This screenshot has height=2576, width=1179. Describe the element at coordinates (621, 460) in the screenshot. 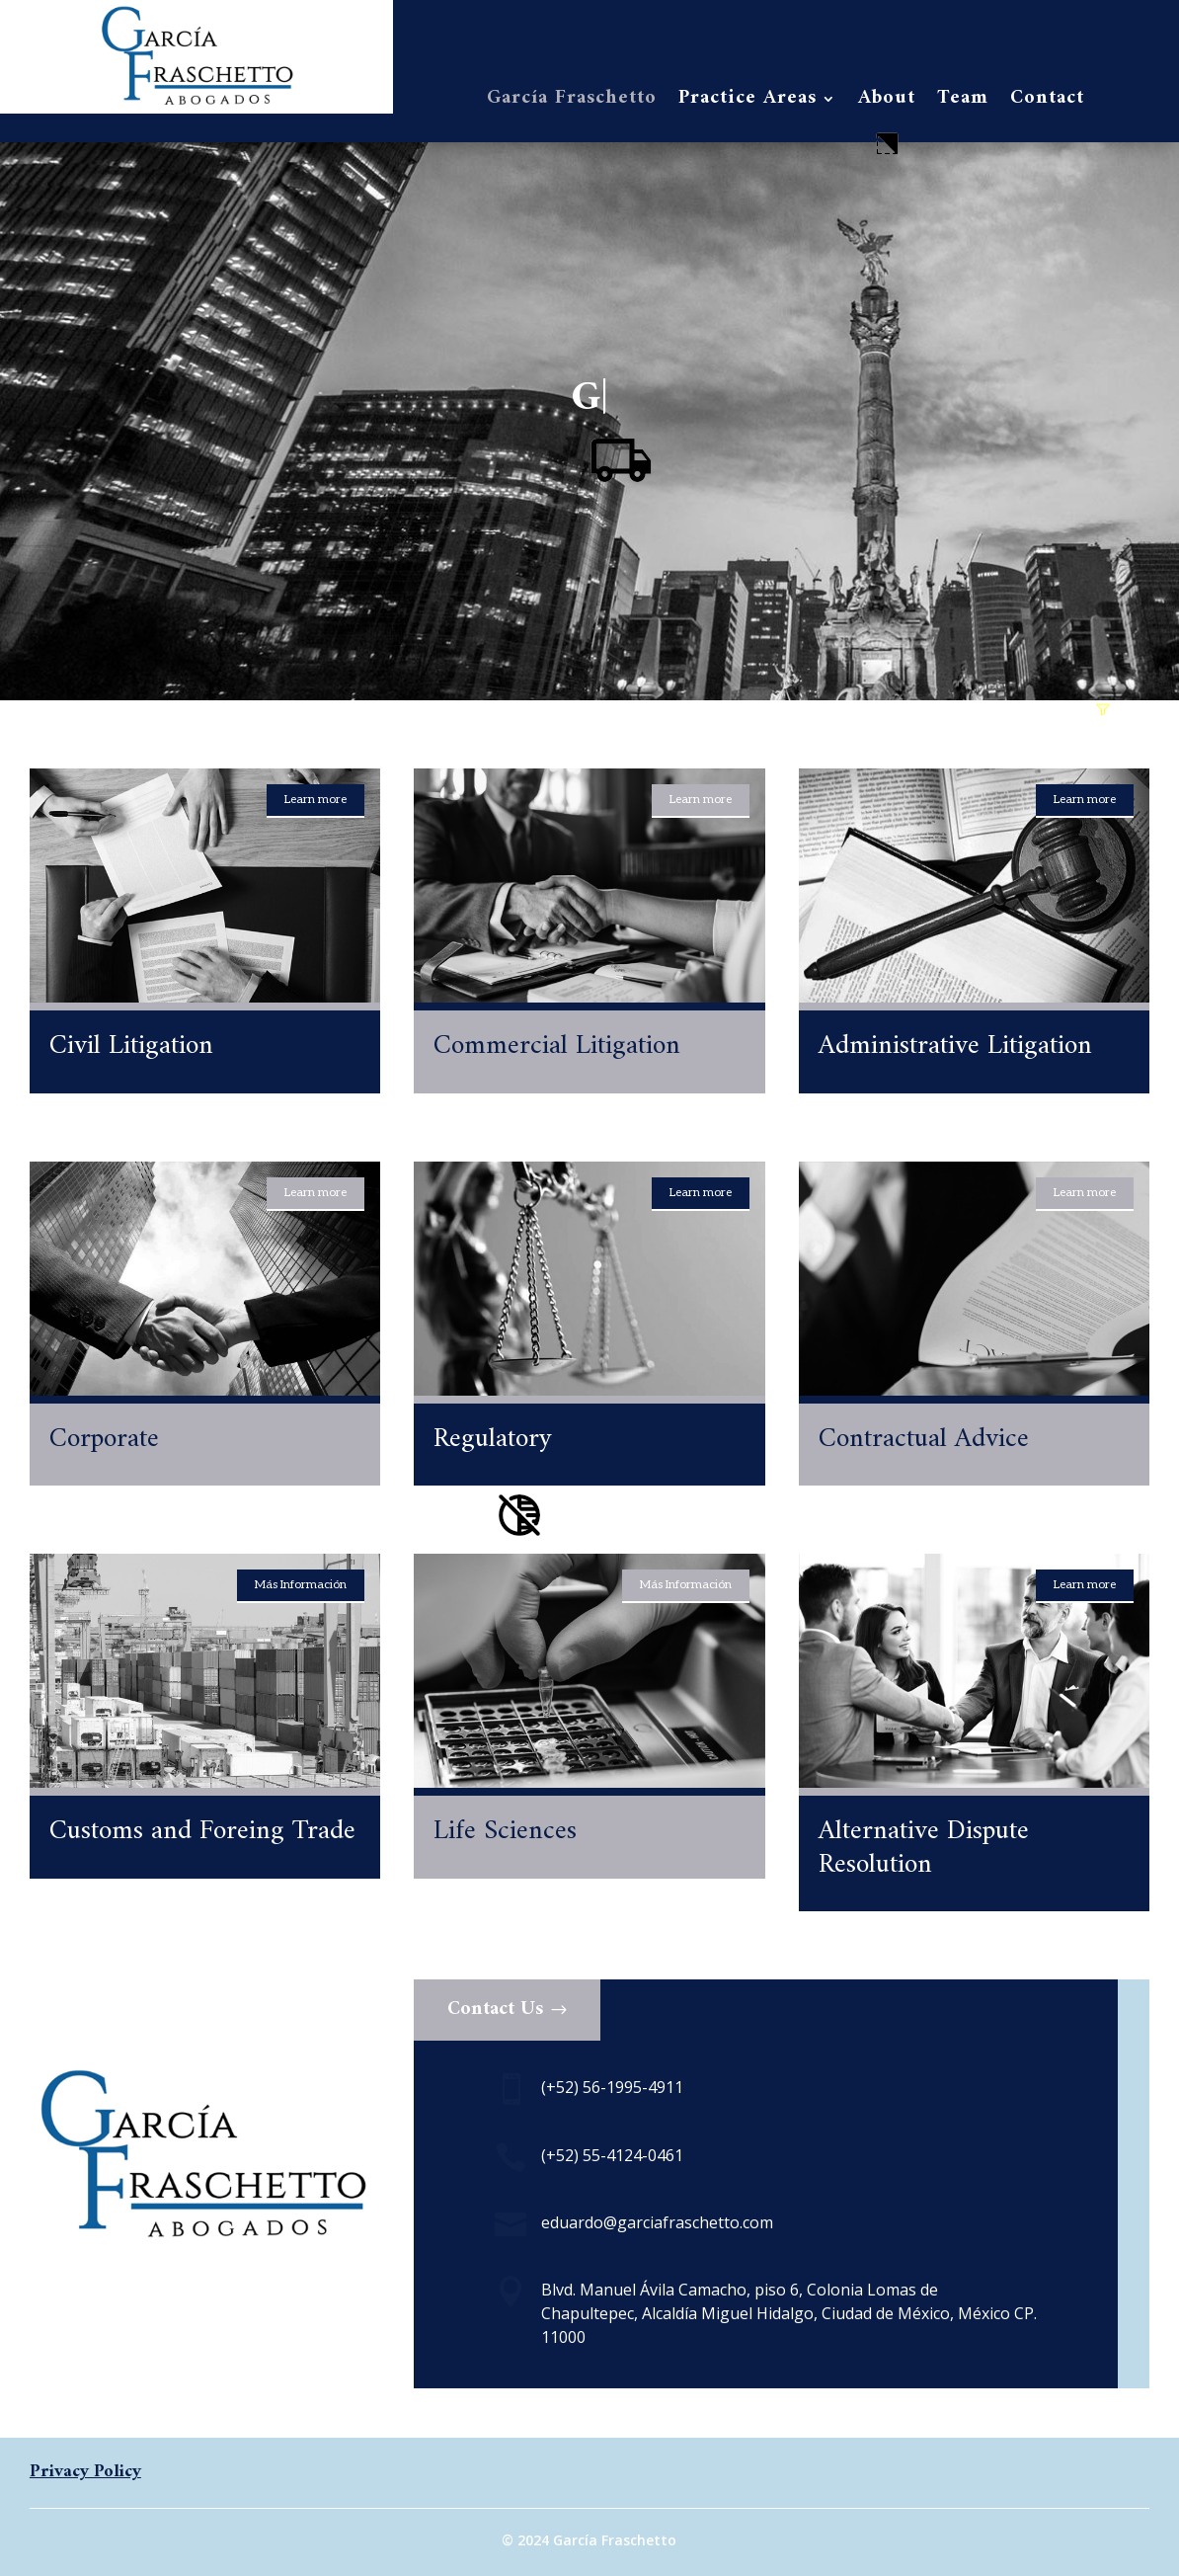

I see `track your delivery status` at that location.